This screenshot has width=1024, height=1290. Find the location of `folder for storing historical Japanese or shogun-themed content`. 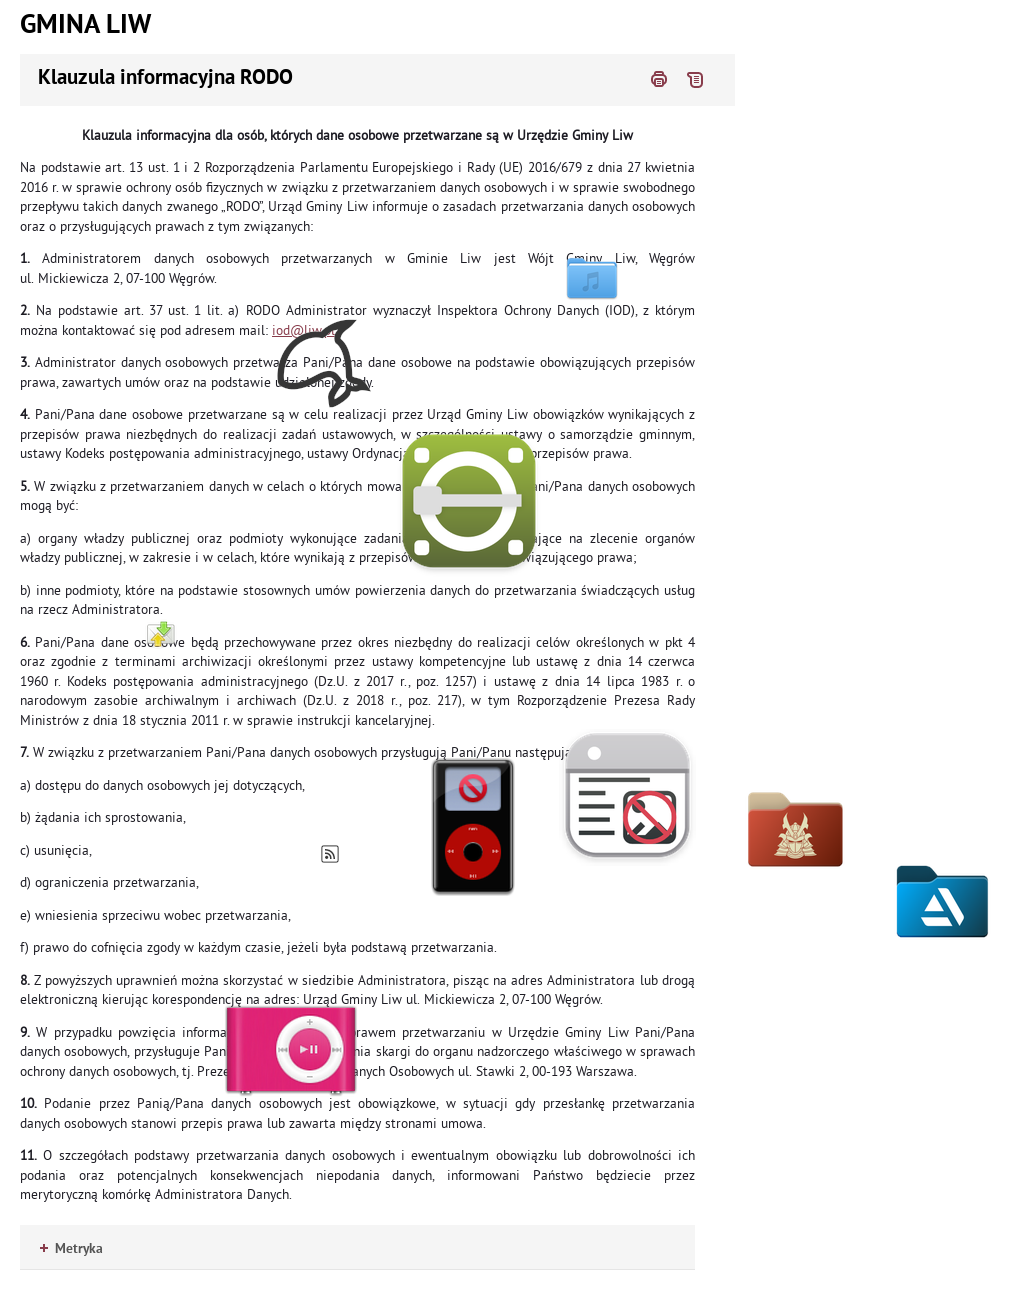

folder for storing historical Japanese or shogun-themed content is located at coordinates (795, 832).